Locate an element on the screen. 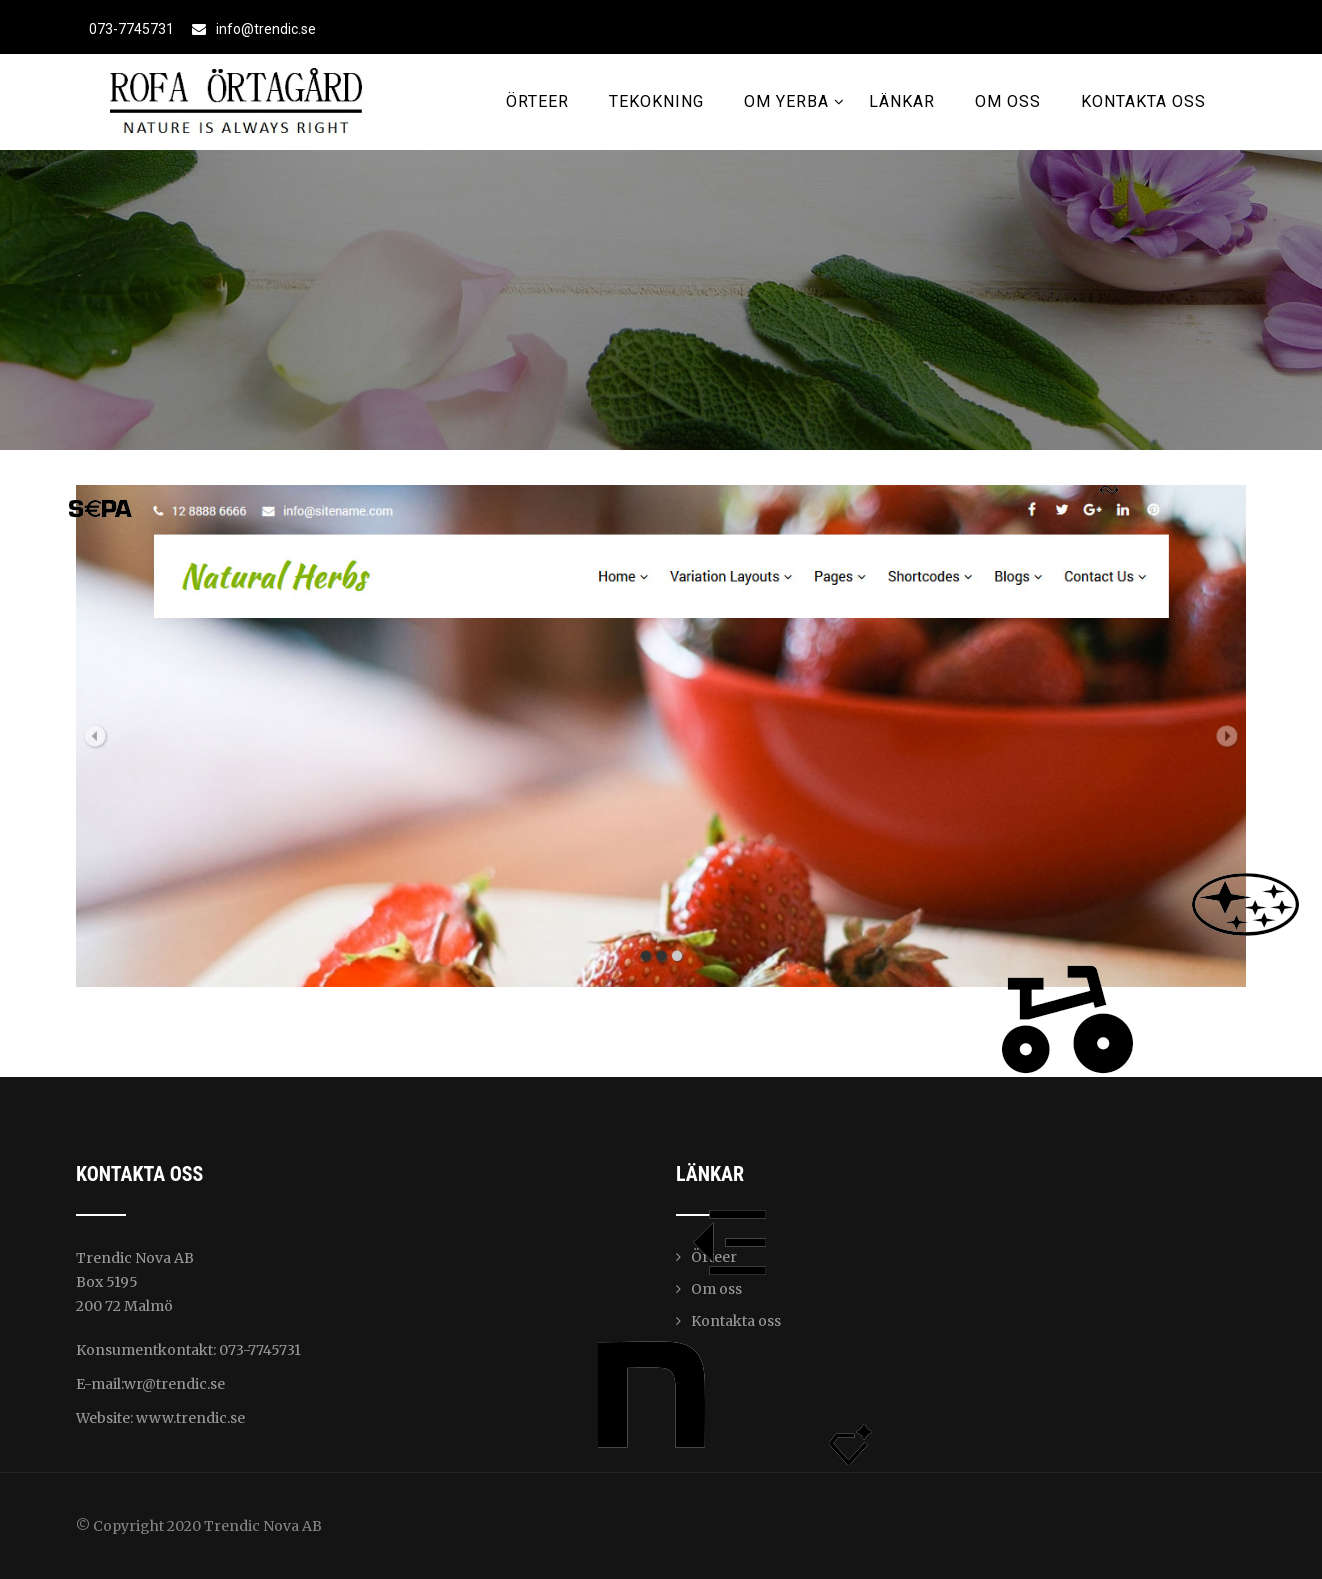 The image size is (1322, 1579). collapse the sidebar menu is located at coordinates (729, 1242).